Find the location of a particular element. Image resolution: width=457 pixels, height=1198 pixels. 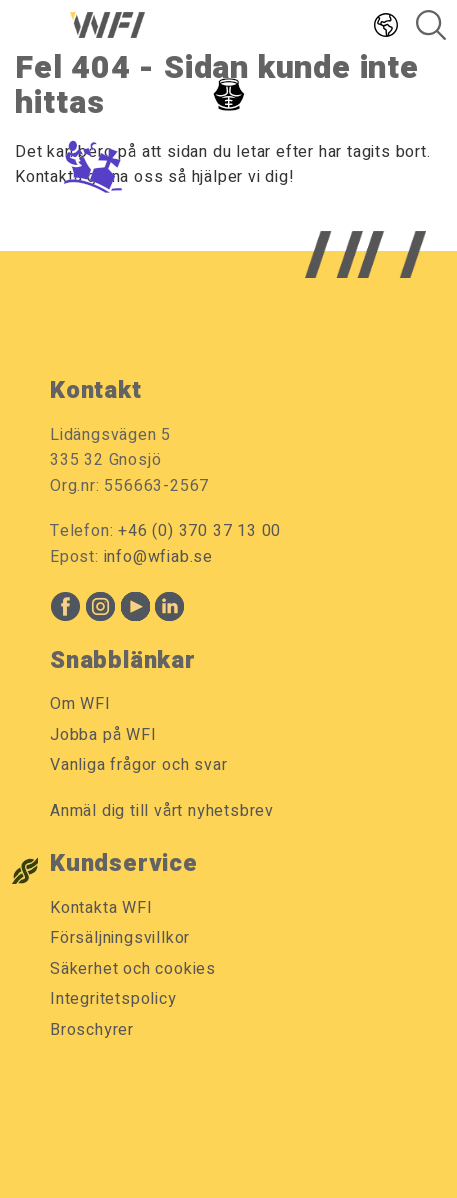

select fomorian enemy type or creature class is located at coordinates (93, 164).